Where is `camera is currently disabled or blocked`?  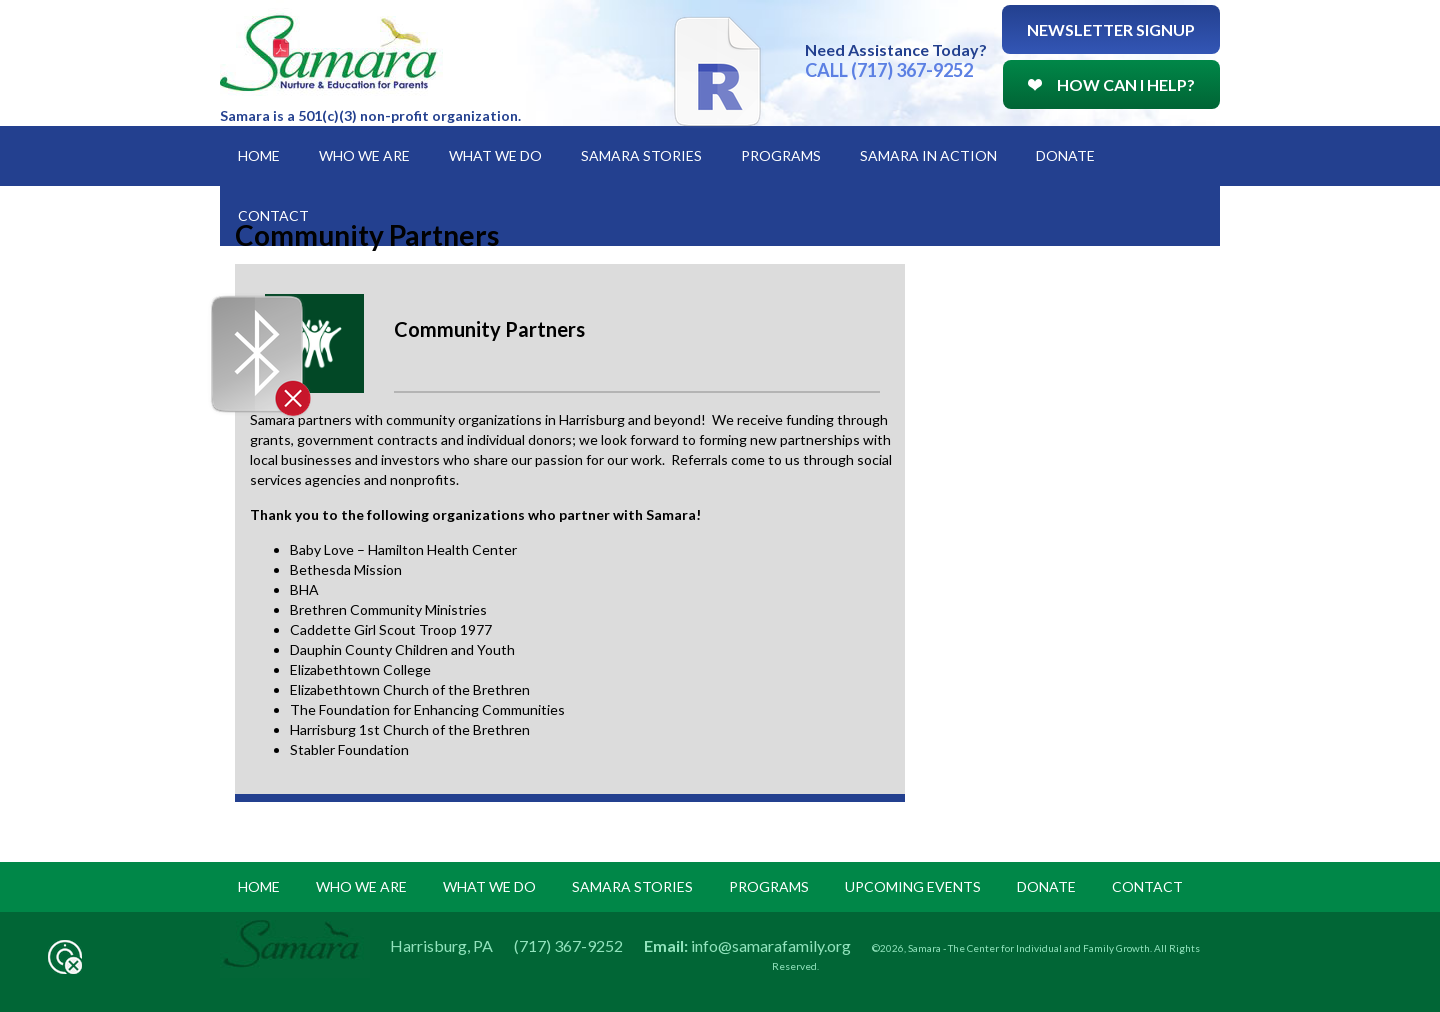 camera is currently disabled or blocked is located at coordinates (65, 957).